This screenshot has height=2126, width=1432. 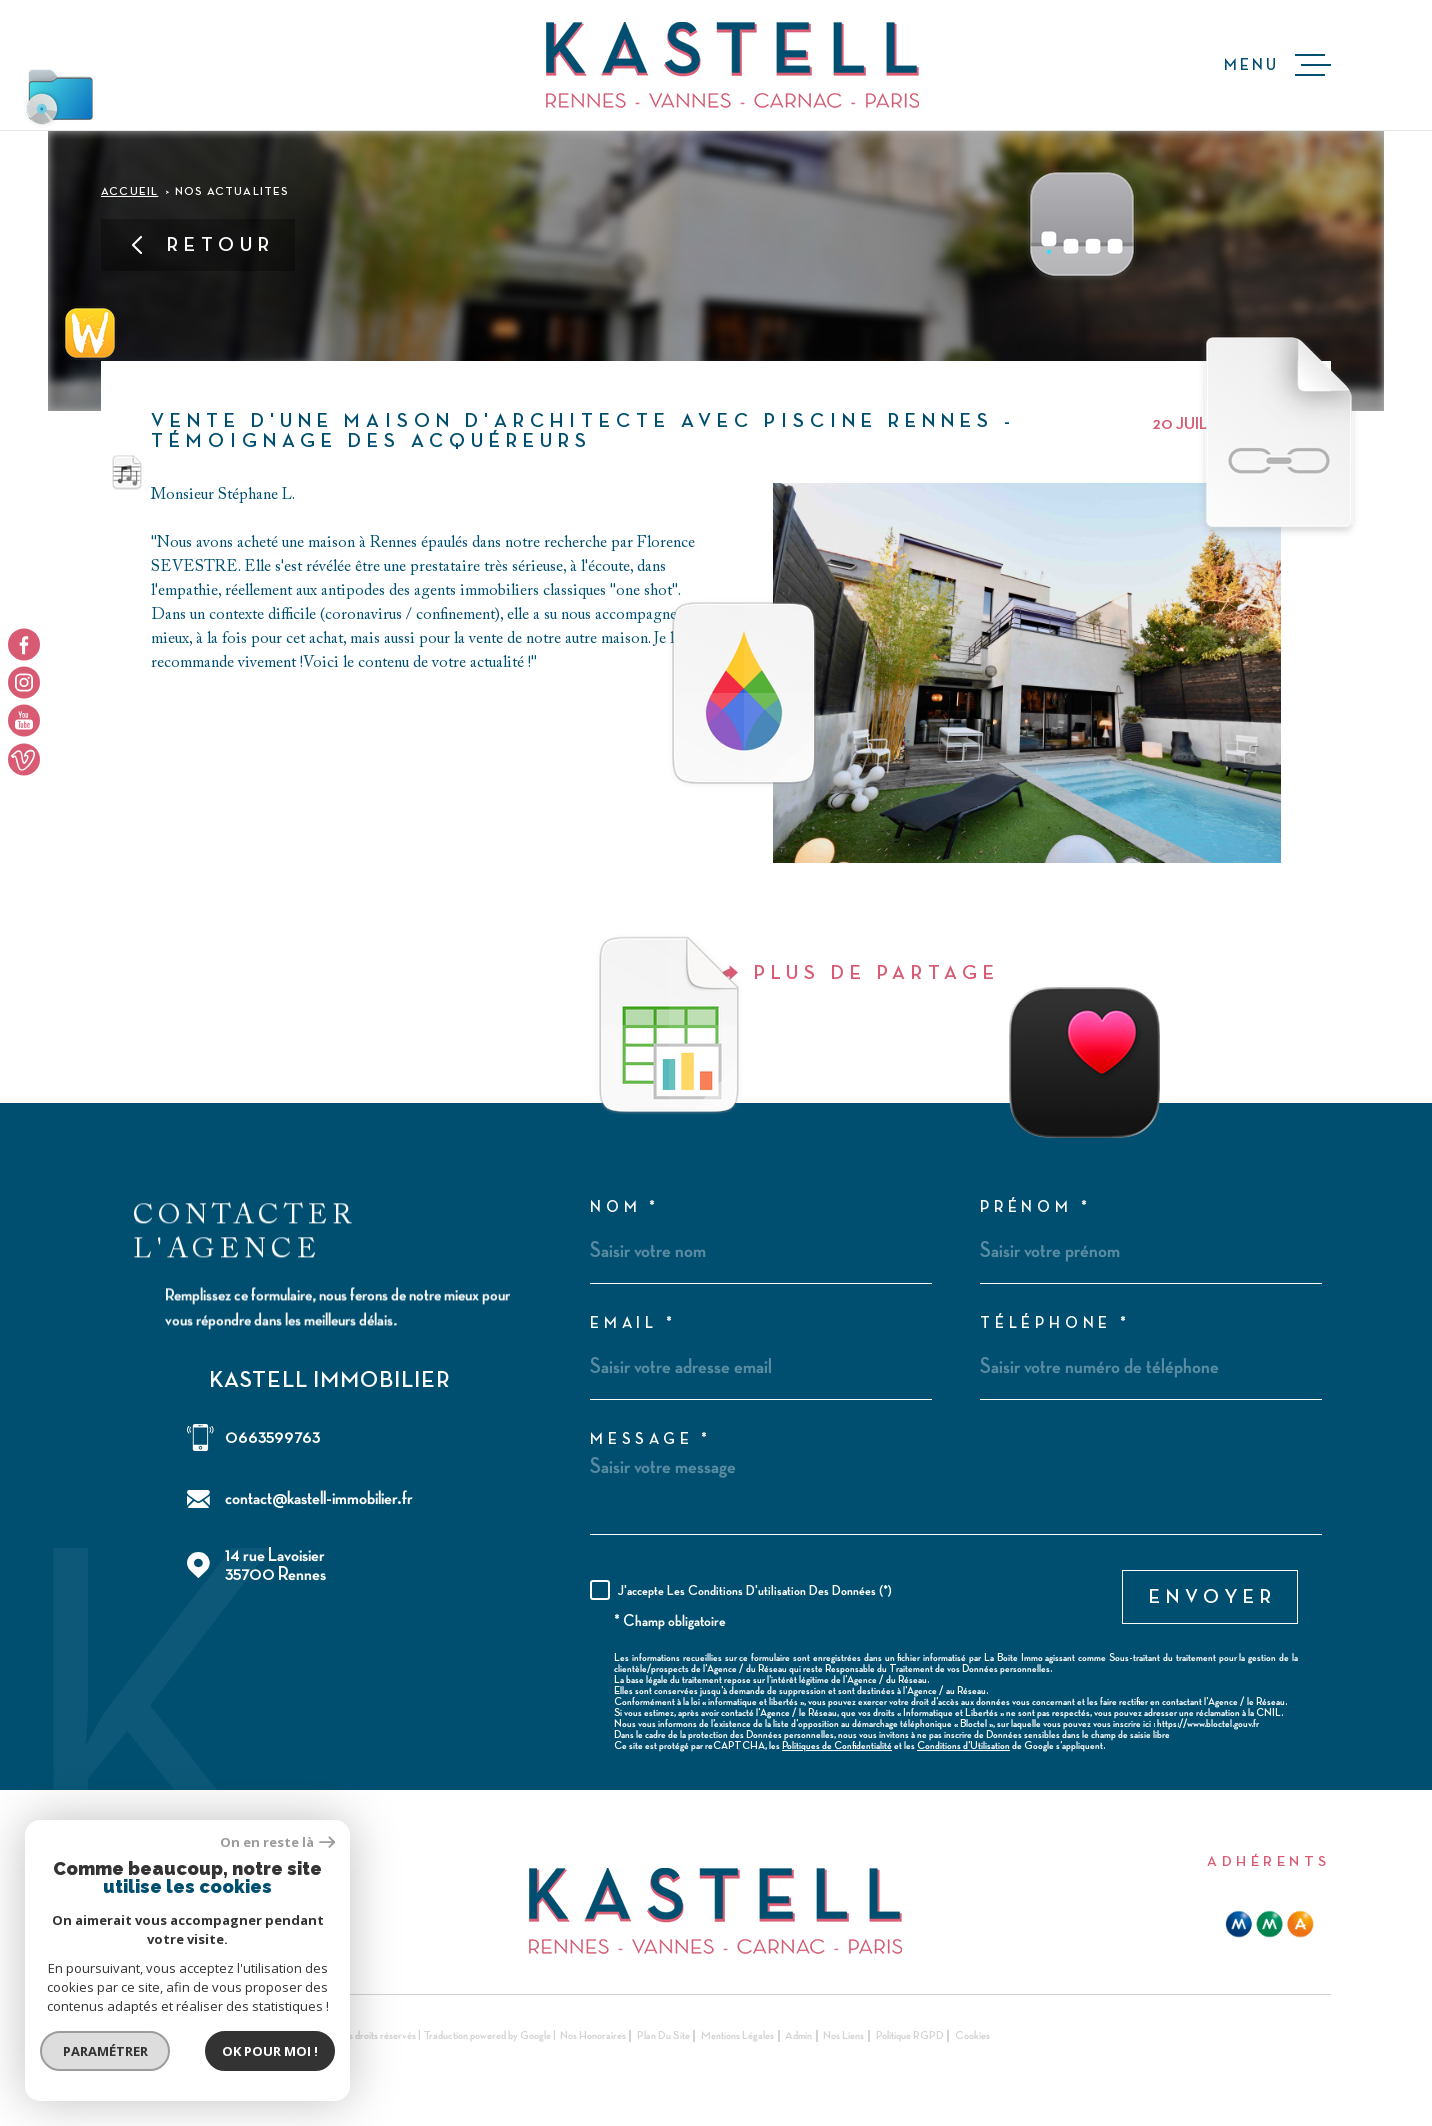 What do you see at coordinates (1084, 1062) in the screenshot?
I see `open the health app` at bounding box center [1084, 1062].